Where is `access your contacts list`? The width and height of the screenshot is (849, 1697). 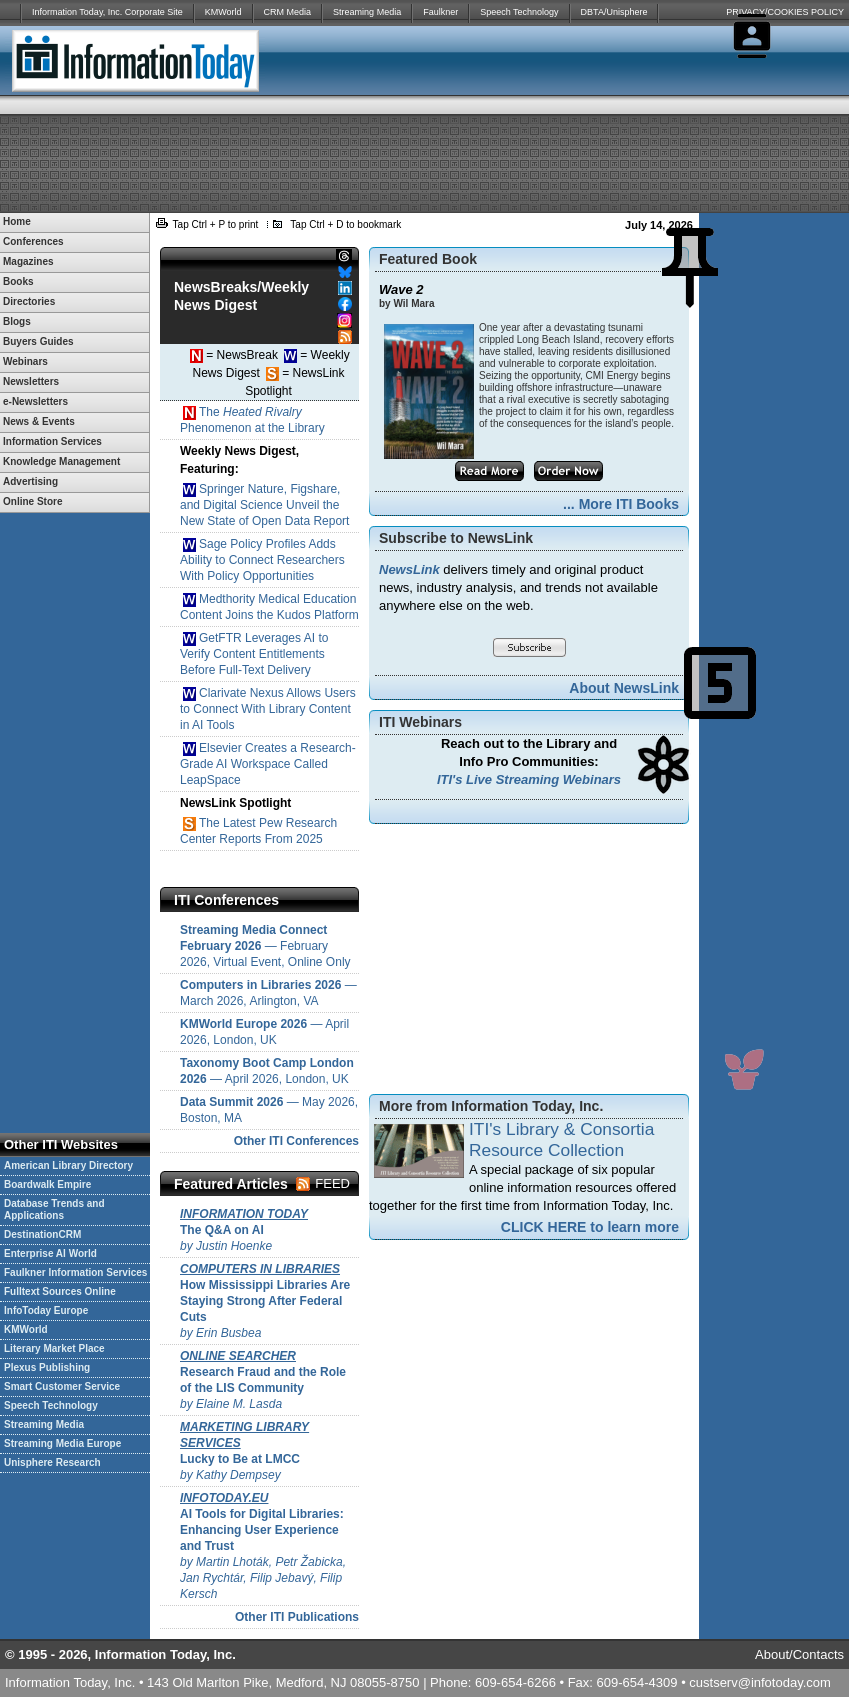 access your contacts list is located at coordinates (752, 36).